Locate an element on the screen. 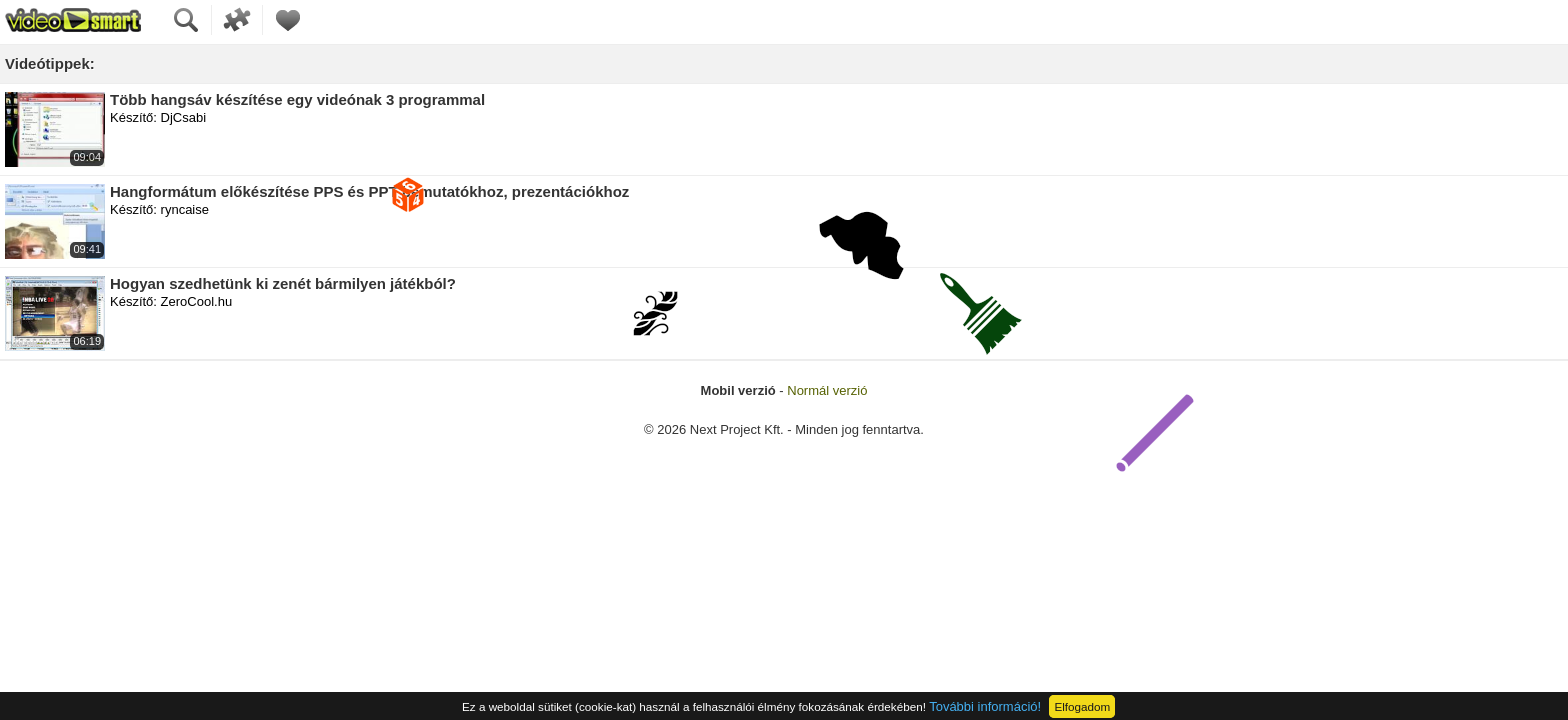  select Belgium as country or region is located at coordinates (861, 245).